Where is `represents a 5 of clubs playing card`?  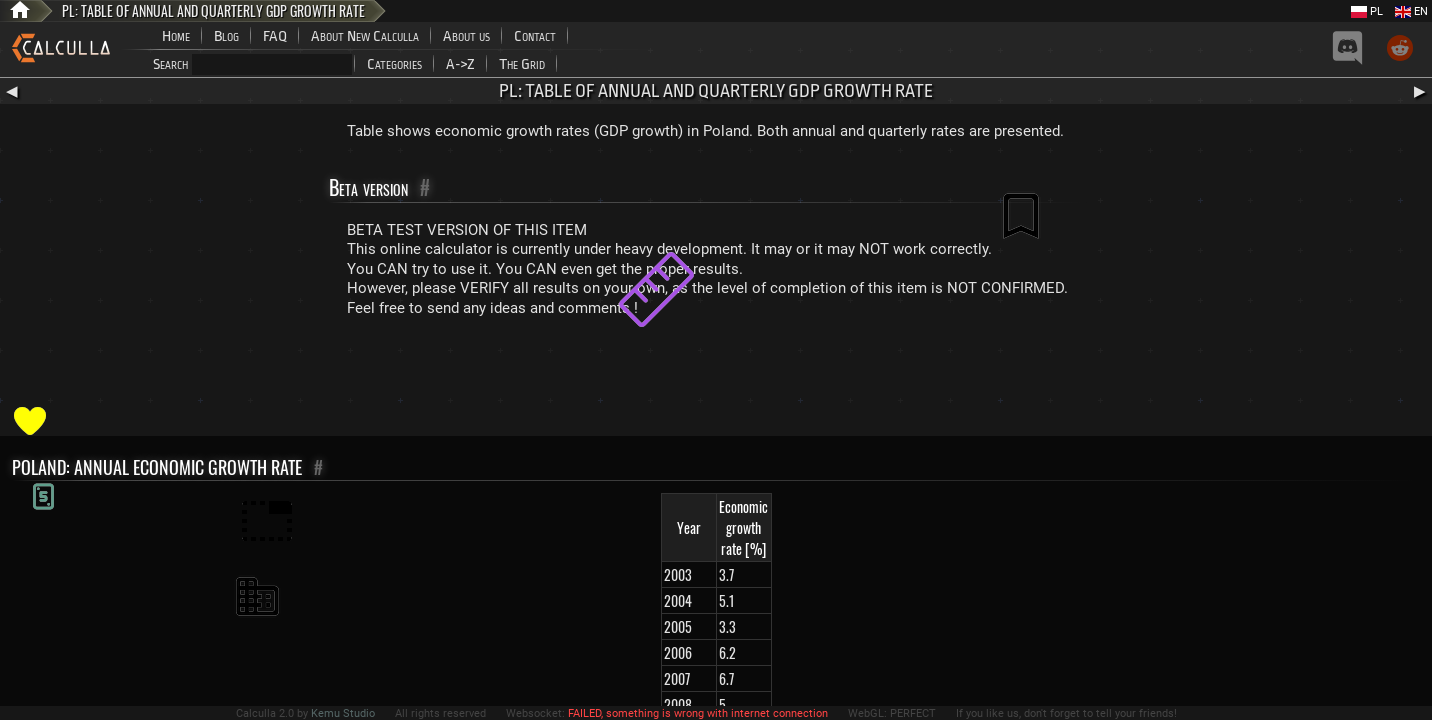
represents a 5 of clubs playing card is located at coordinates (43, 496).